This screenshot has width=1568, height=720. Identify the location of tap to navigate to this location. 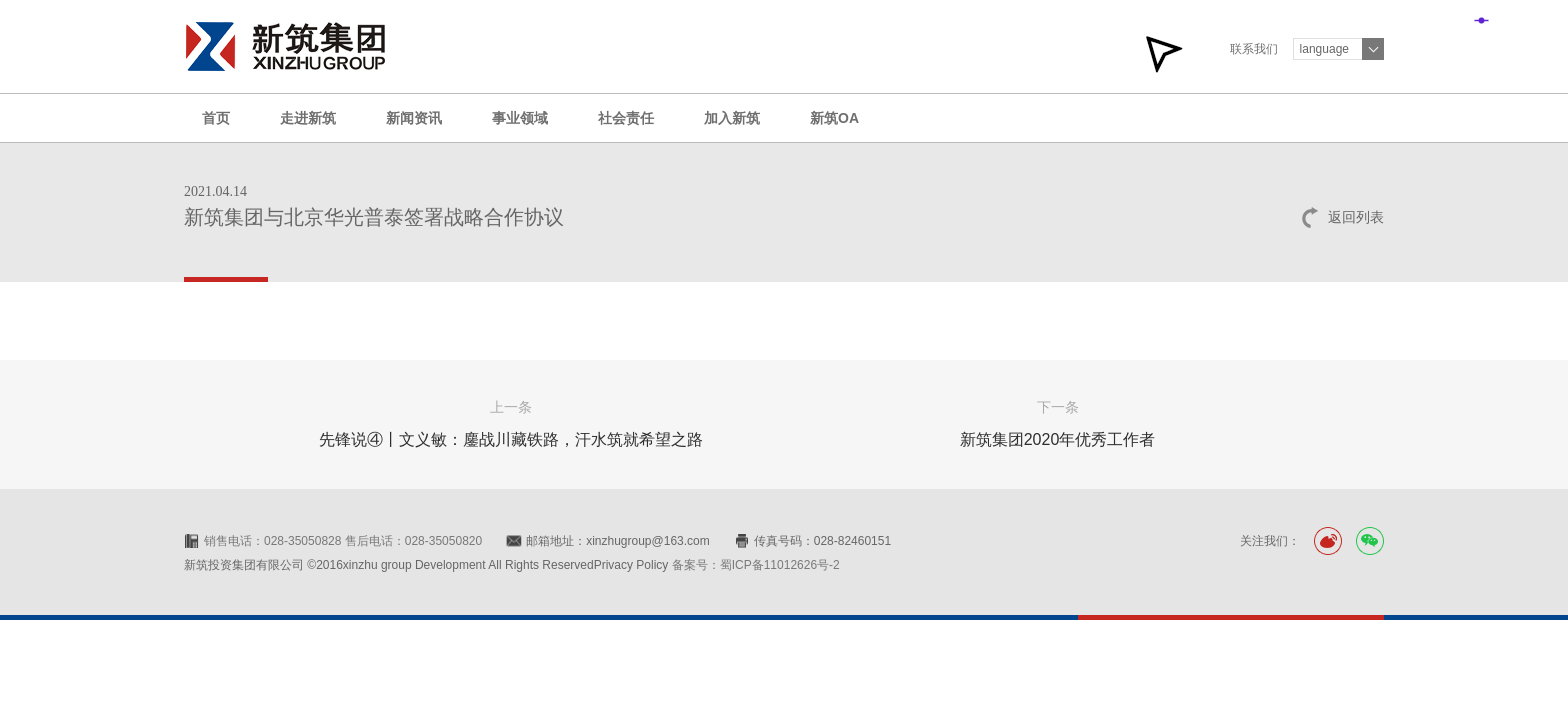
(1164, 54).